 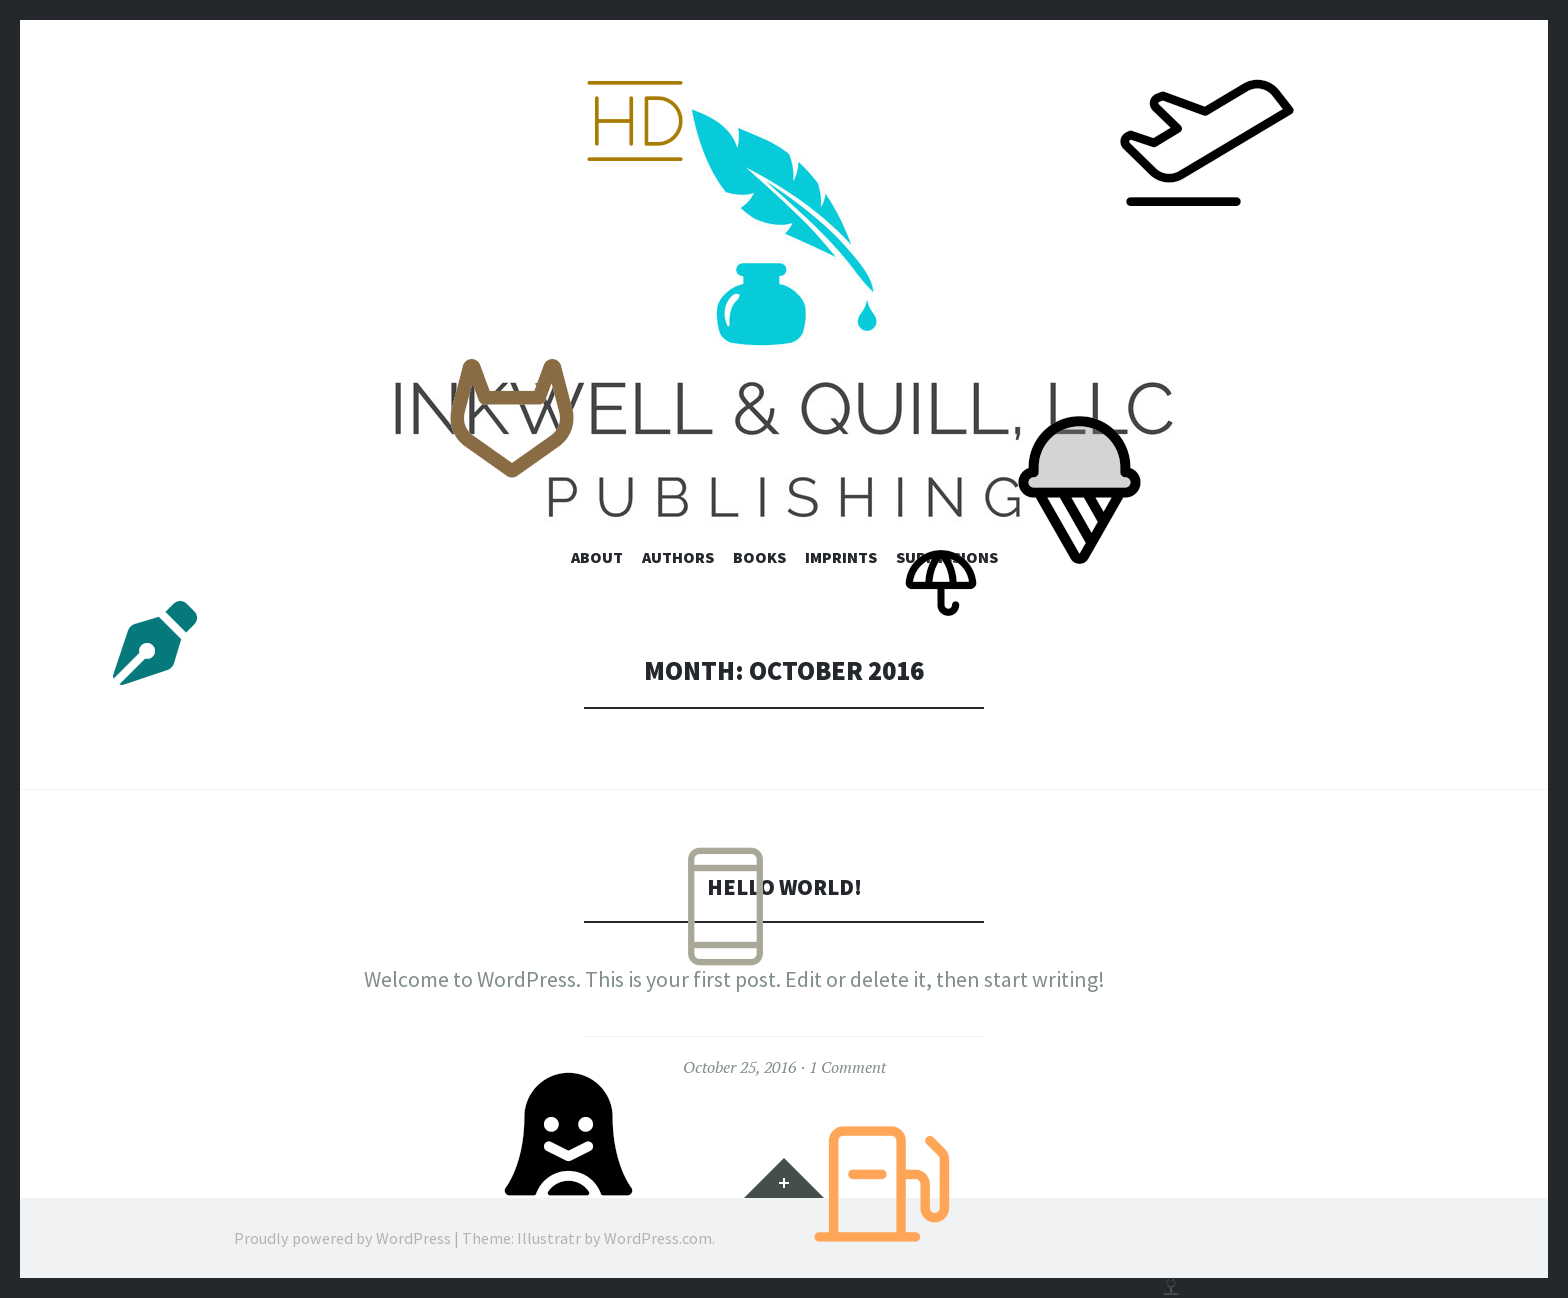 What do you see at coordinates (877, 1184) in the screenshot?
I see `find nearby gas stations` at bounding box center [877, 1184].